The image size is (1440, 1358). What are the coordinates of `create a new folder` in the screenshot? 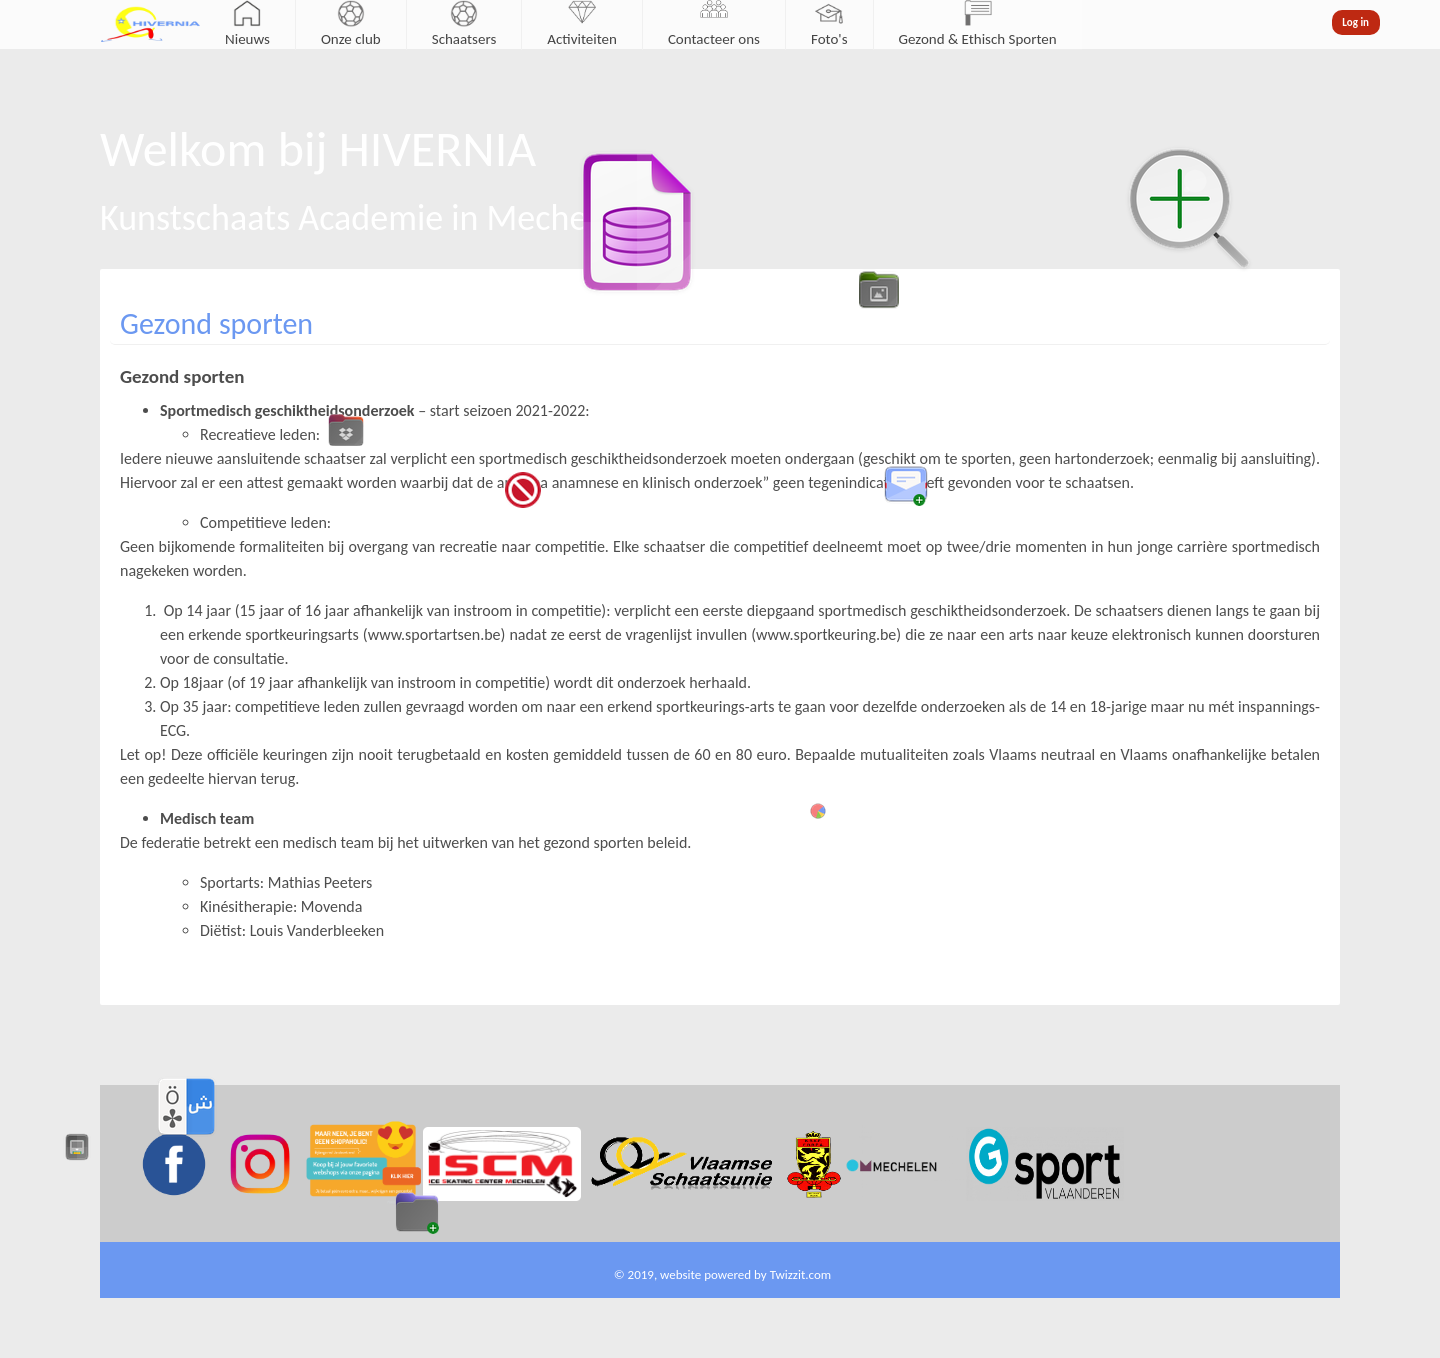 It's located at (417, 1212).